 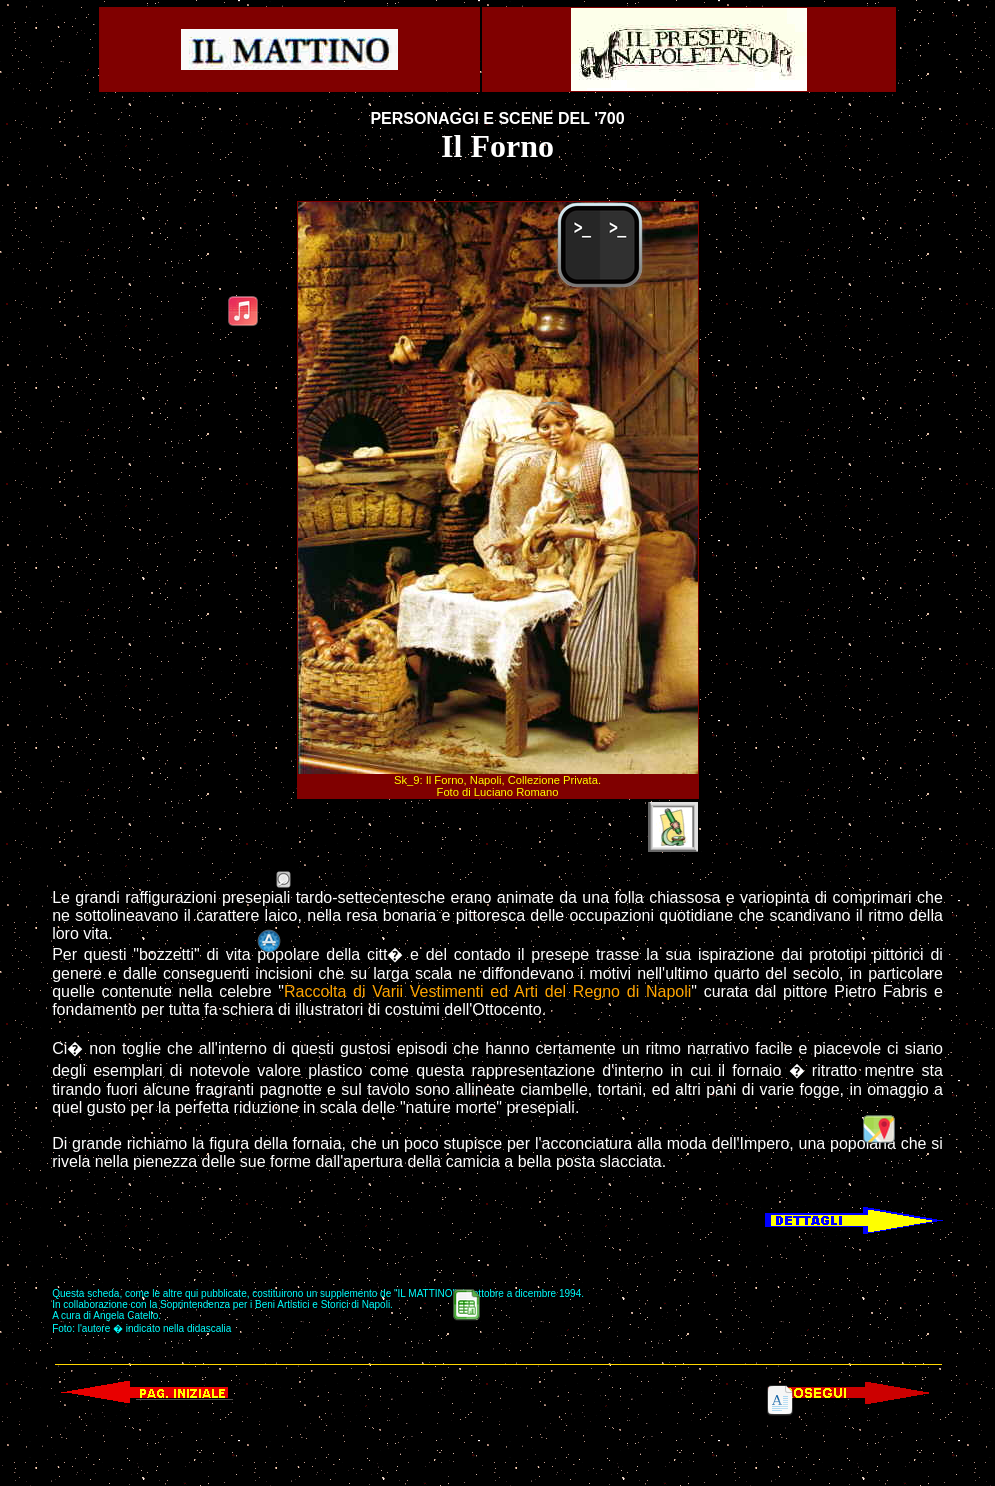 What do you see at coordinates (780, 1400) in the screenshot?
I see `open a text document file` at bounding box center [780, 1400].